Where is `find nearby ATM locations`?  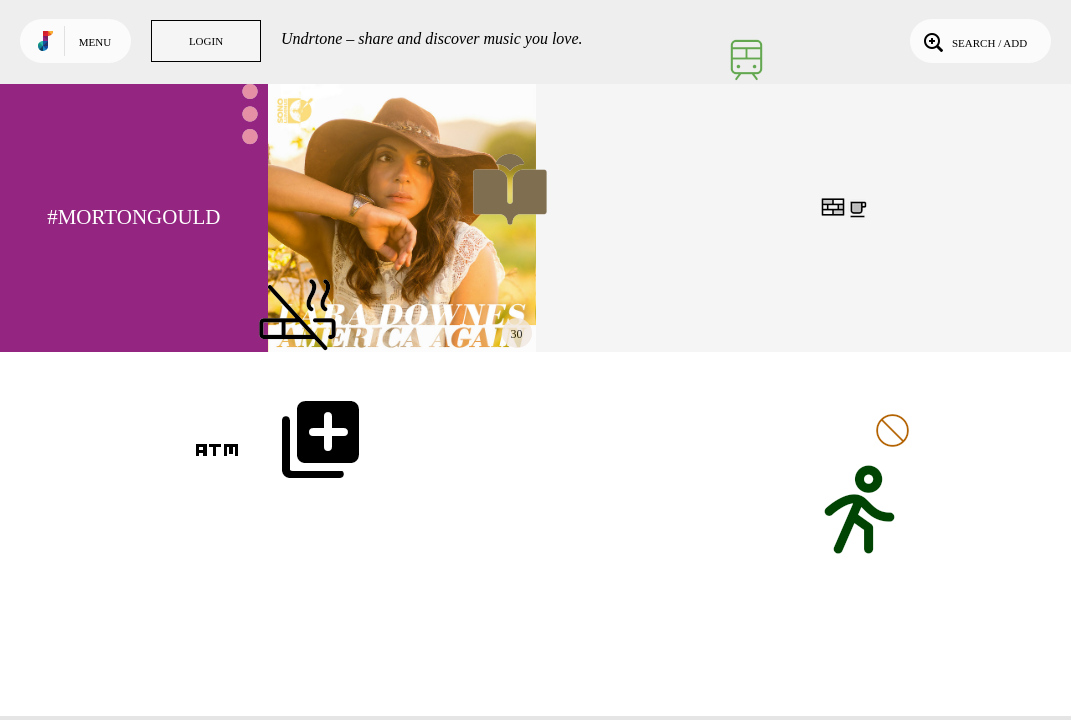 find nearby ATM locations is located at coordinates (217, 450).